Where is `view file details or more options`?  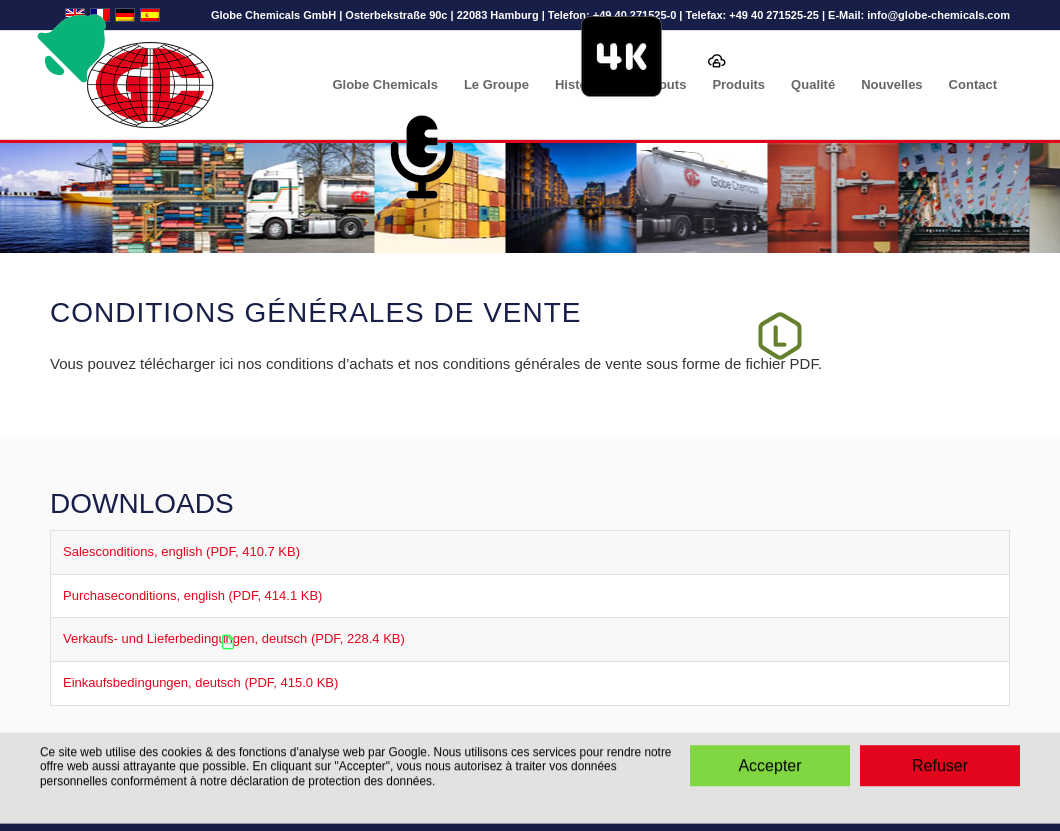 view file details or more options is located at coordinates (228, 642).